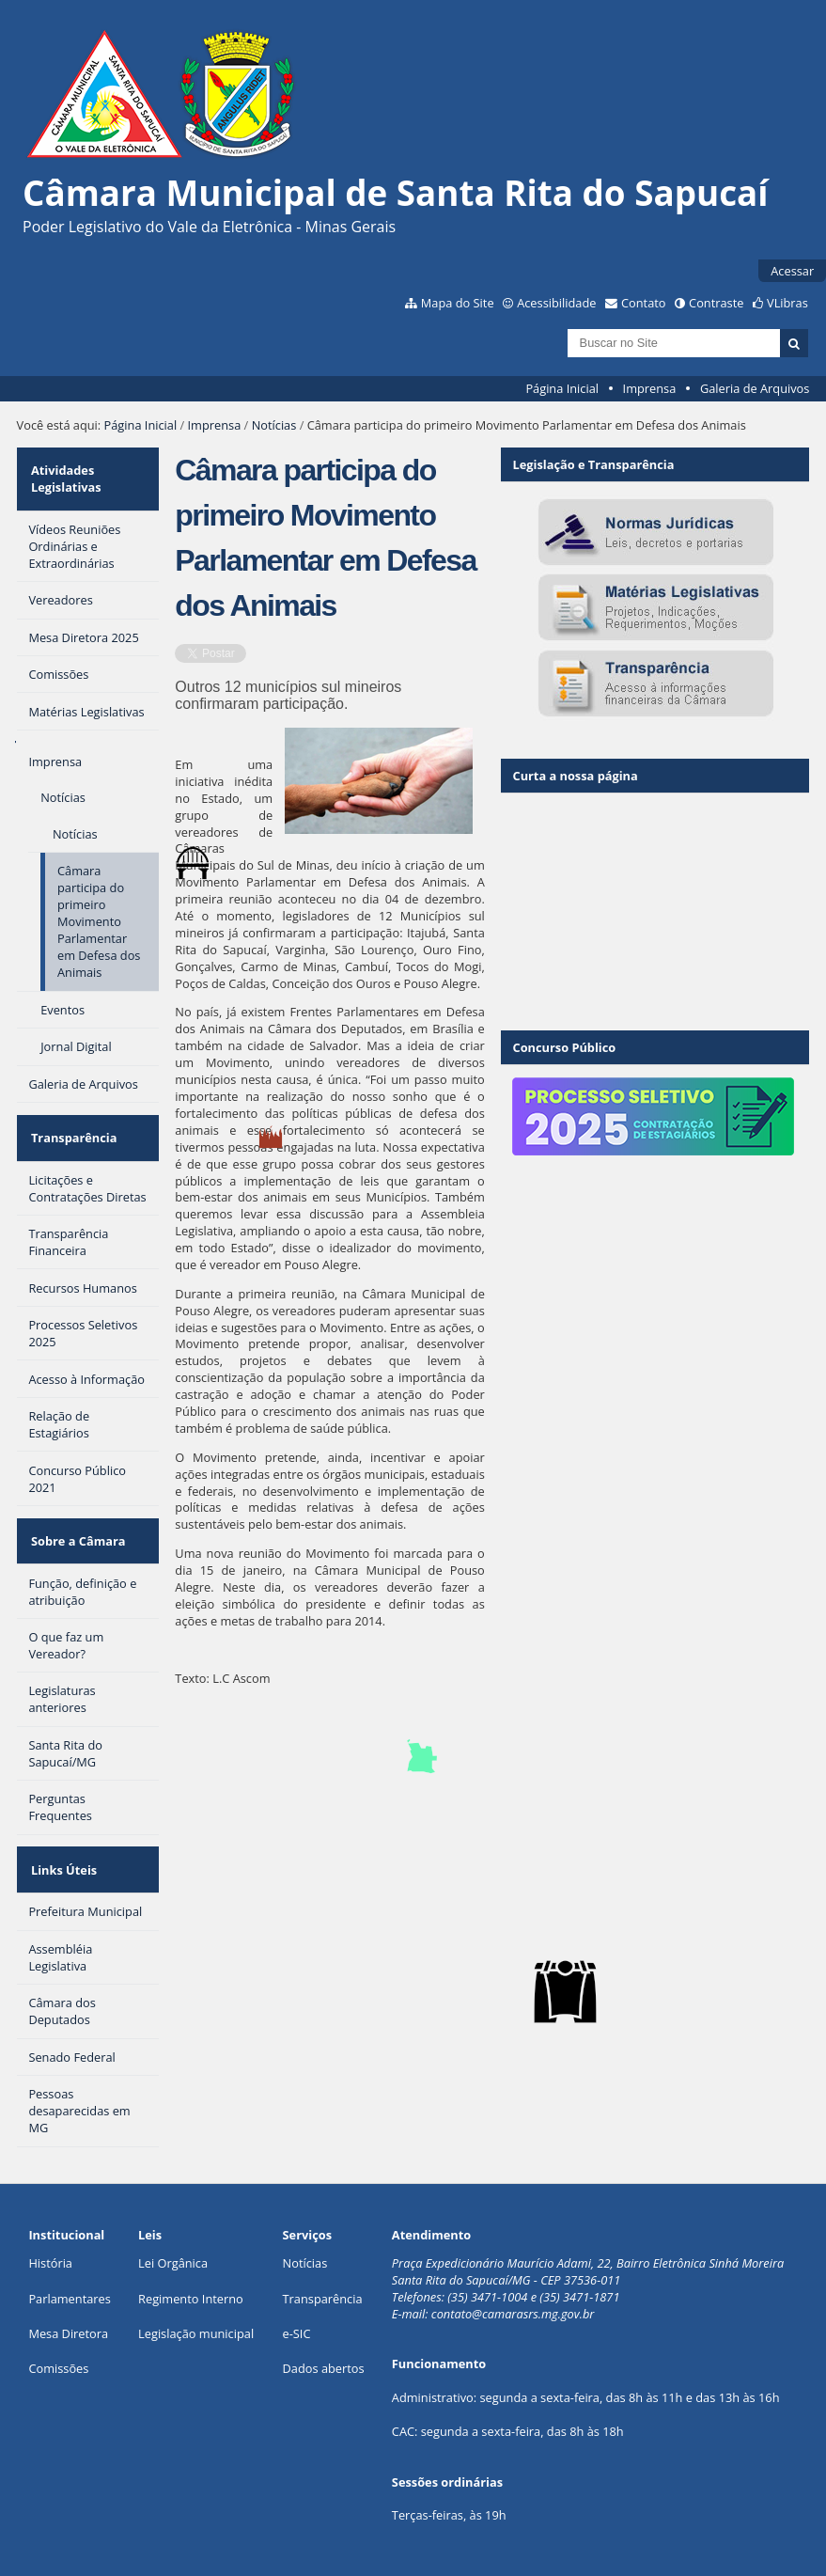  What do you see at coordinates (422, 1756) in the screenshot?
I see `select Angola as your country or region` at bounding box center [422, 1756].